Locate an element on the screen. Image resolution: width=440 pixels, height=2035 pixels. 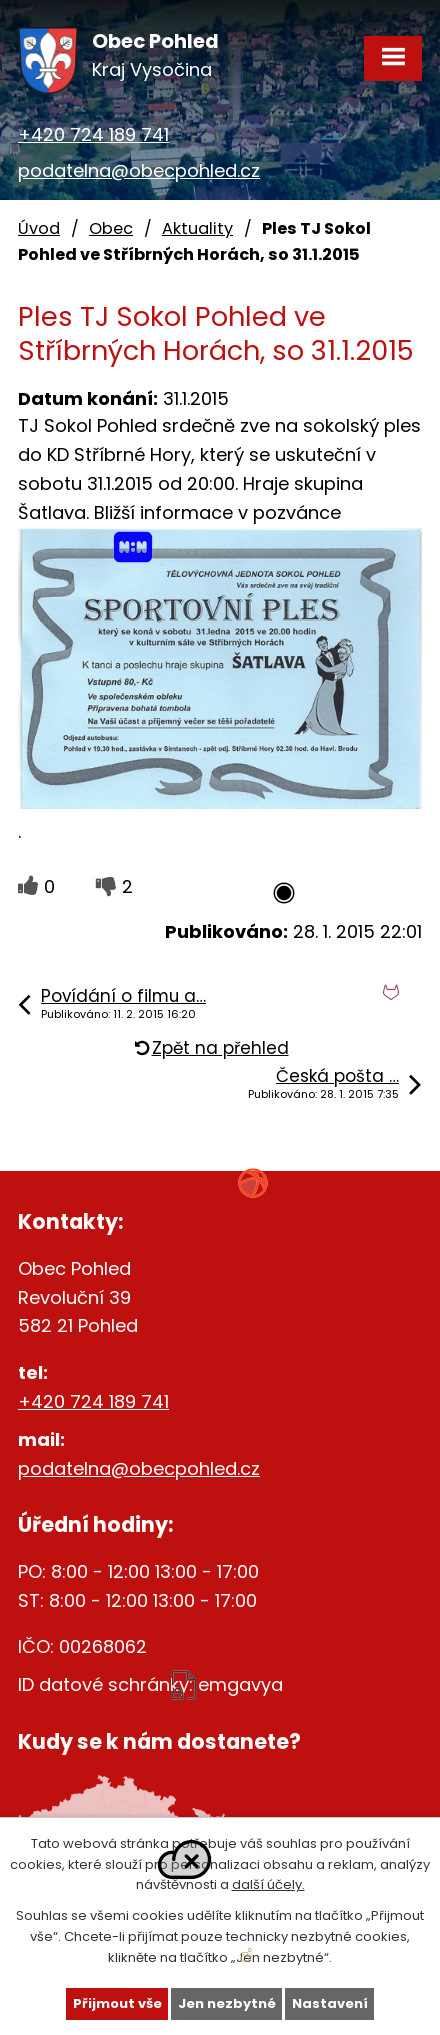
access a locked or protected file is located at coordinates (184, 1685).